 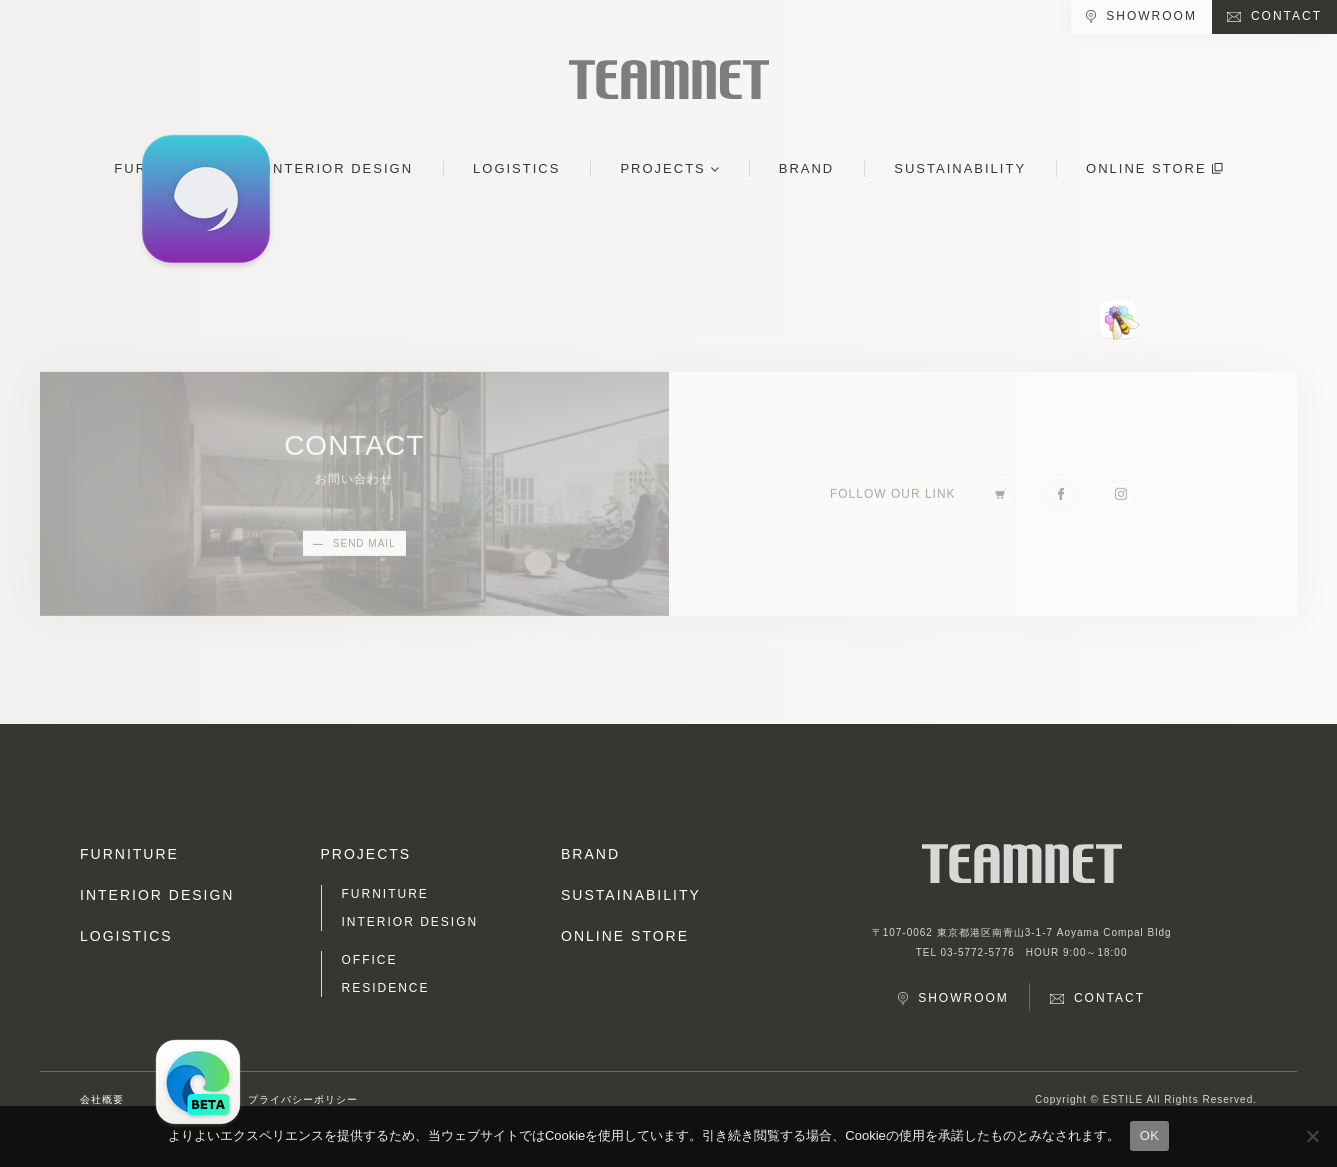 What do you see at coordinates (206, 199) in the screenshot?
I see `open akonadi personal information management app` at bounding box center [206, 199].